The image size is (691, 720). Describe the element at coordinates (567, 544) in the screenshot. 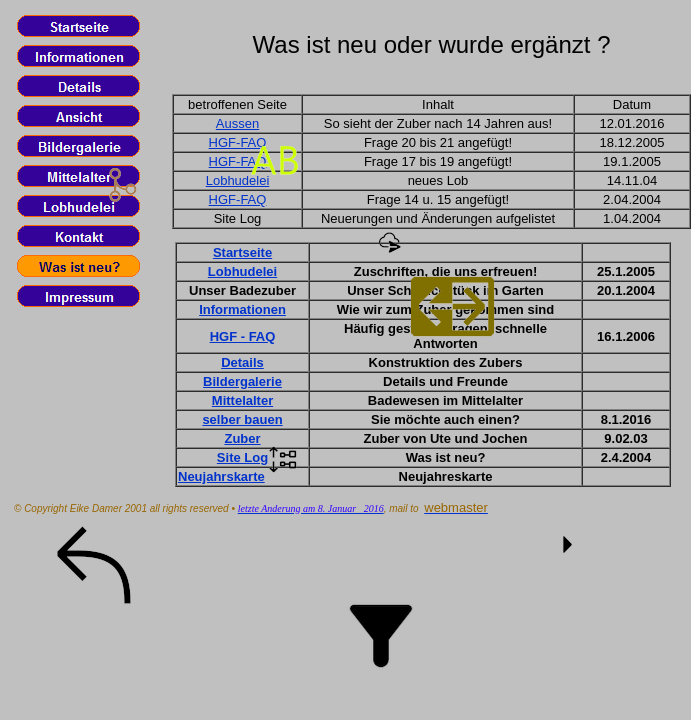

I see `play media or start playback` at that location.